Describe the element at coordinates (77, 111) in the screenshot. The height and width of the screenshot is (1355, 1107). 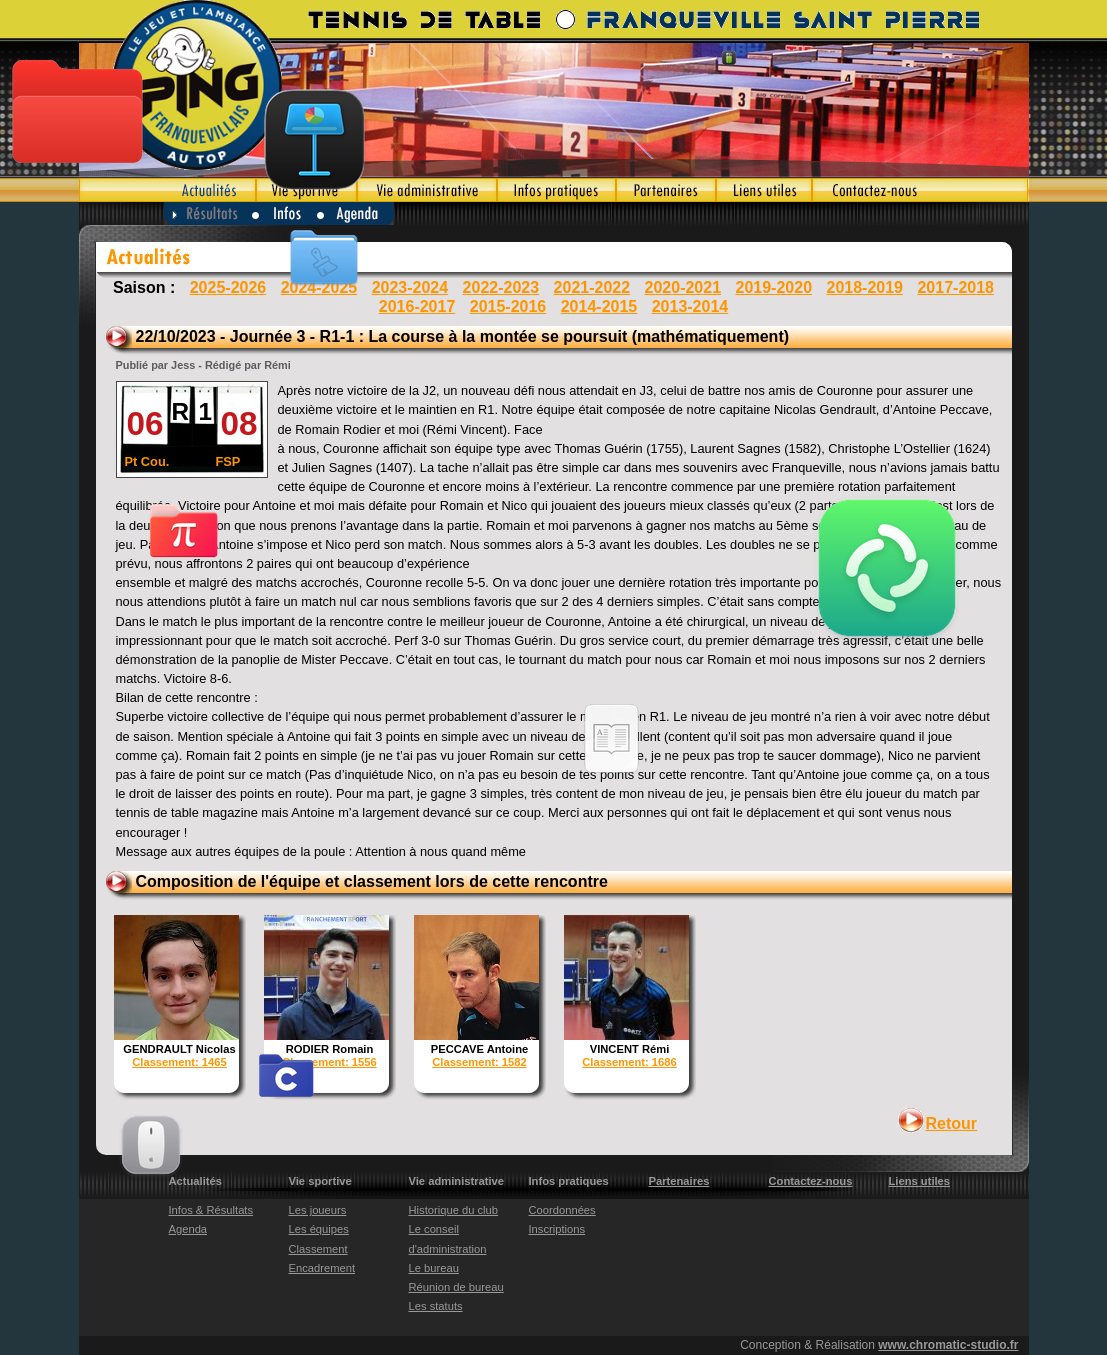
I see `open folder containing files` at that location.